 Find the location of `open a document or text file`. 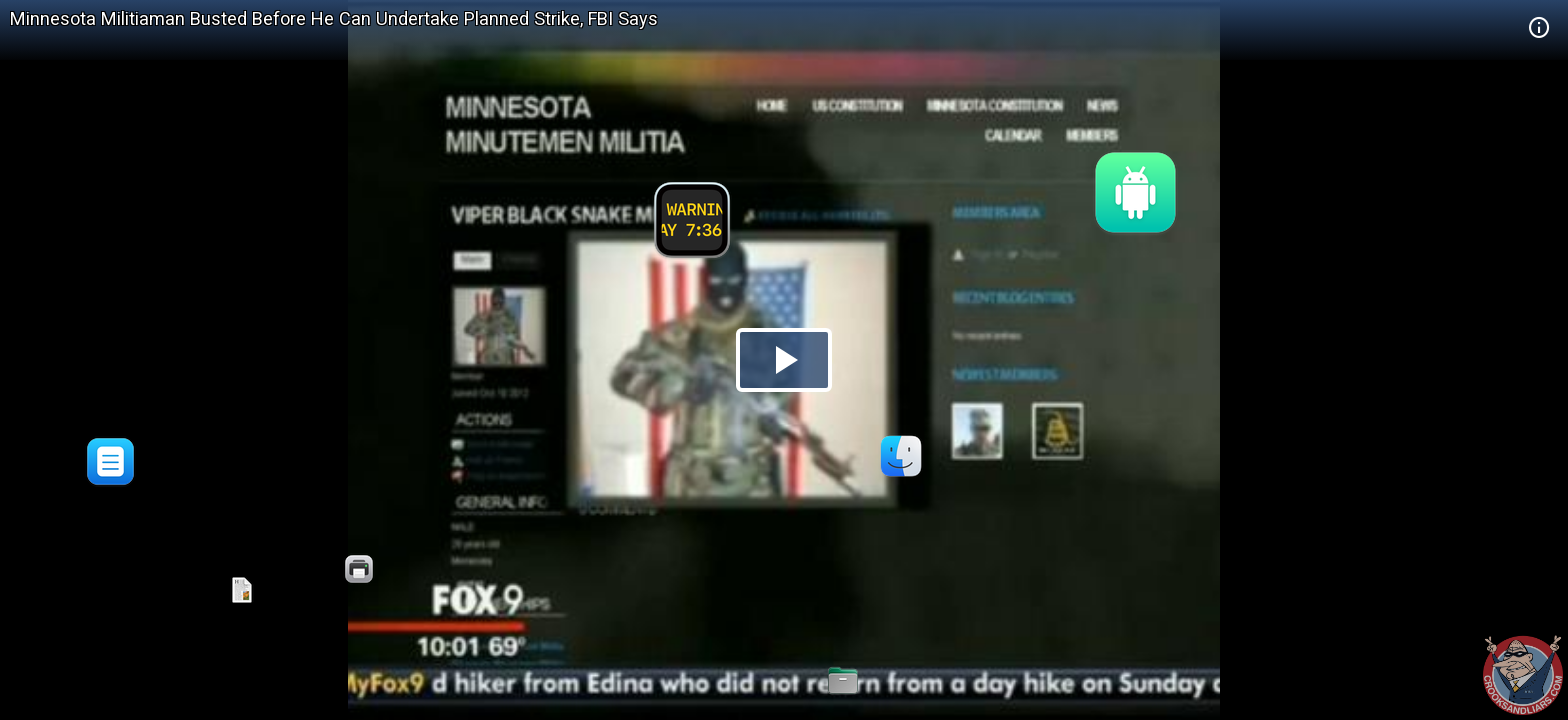

open a document or text file is located at coordinates (242, 590).